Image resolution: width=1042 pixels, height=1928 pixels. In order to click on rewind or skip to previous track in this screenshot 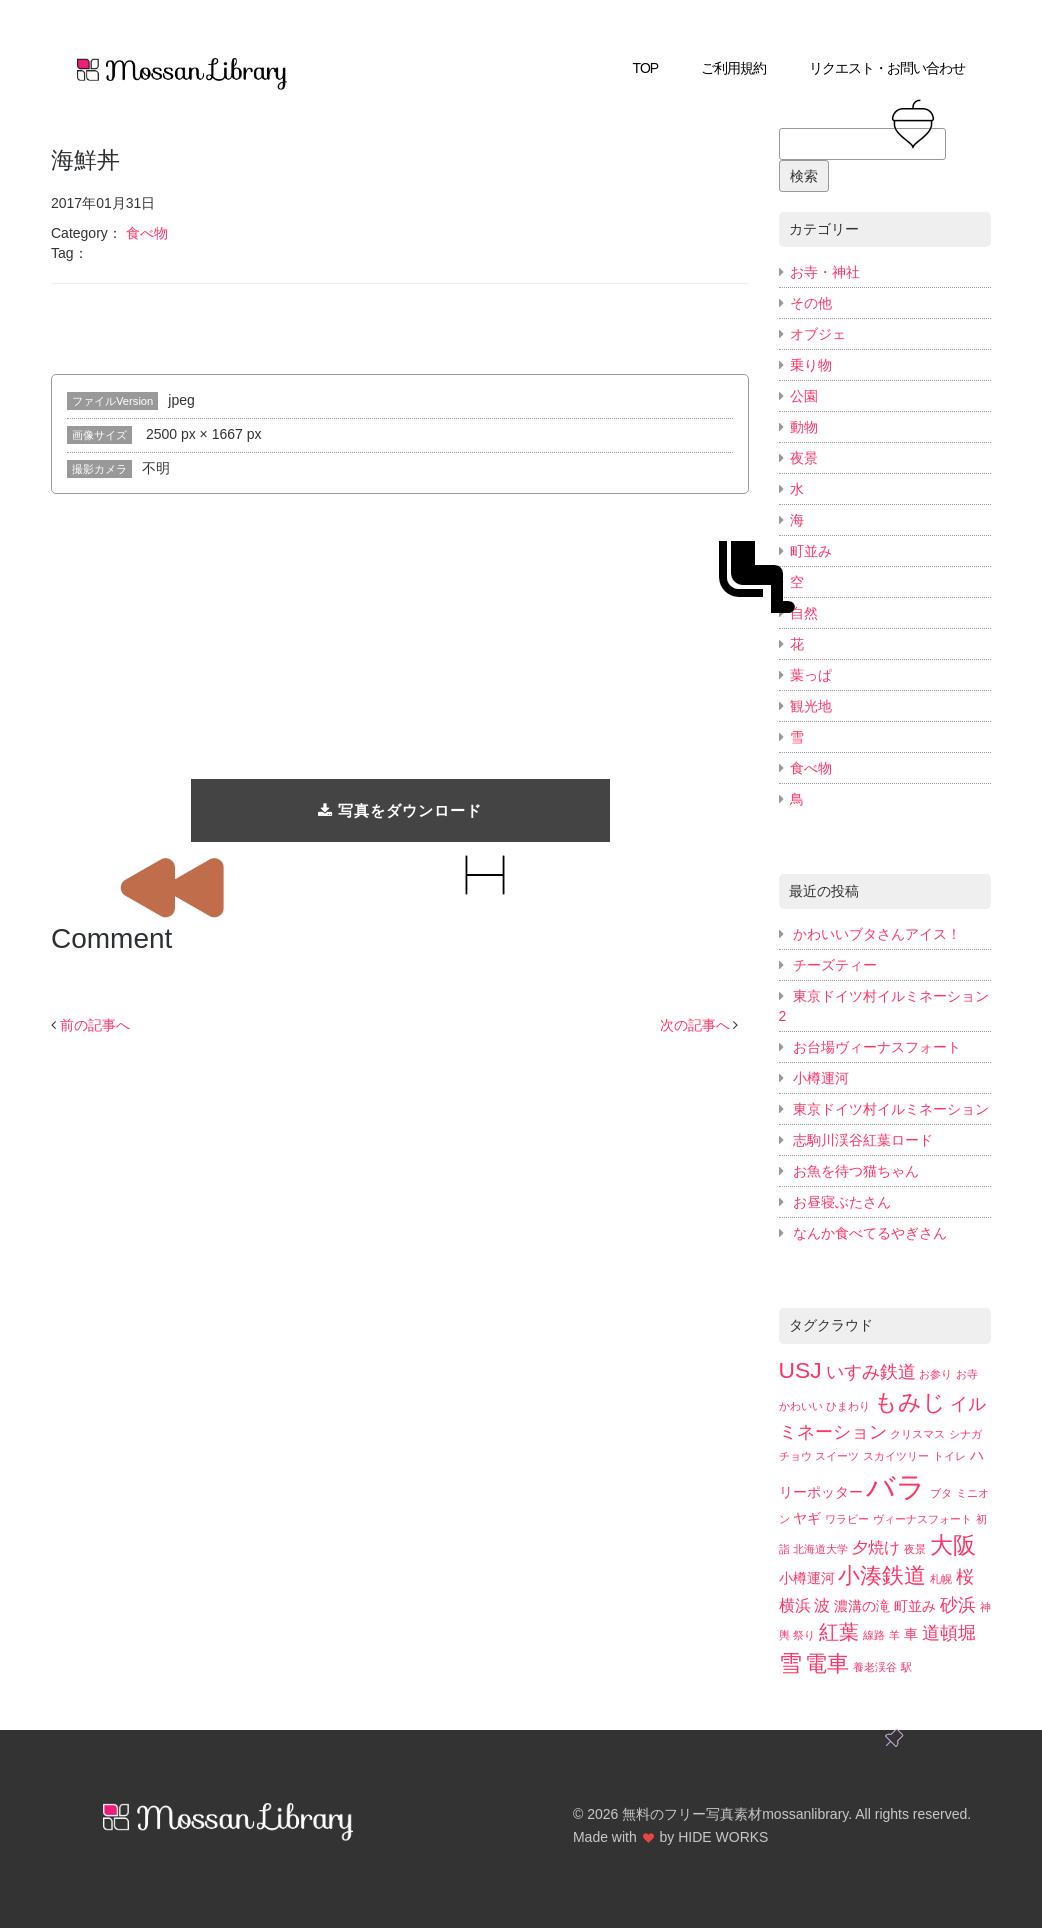, I will do `click(175, 884)`.